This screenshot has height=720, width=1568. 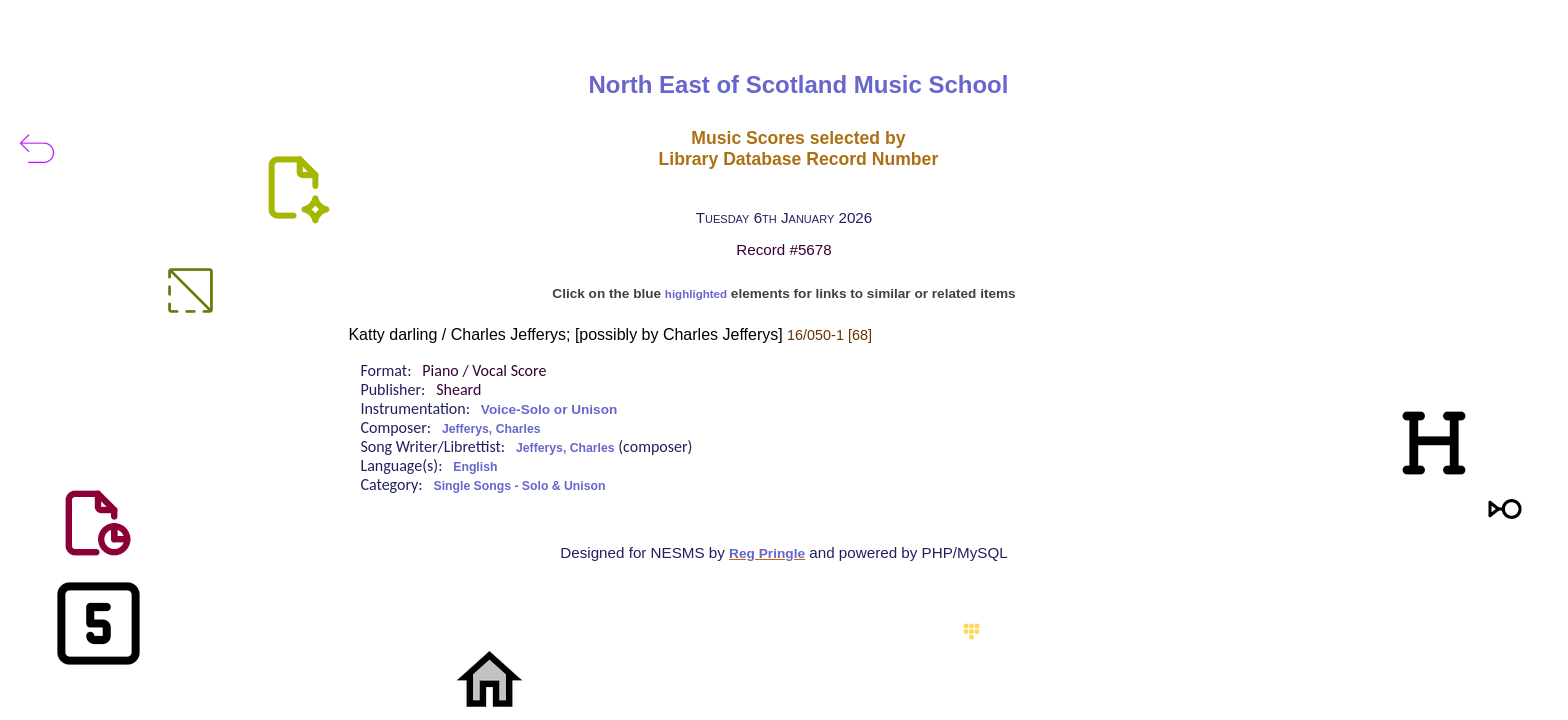 I want to click on select third gender or non-binary option, so click(x=1505, y=509).